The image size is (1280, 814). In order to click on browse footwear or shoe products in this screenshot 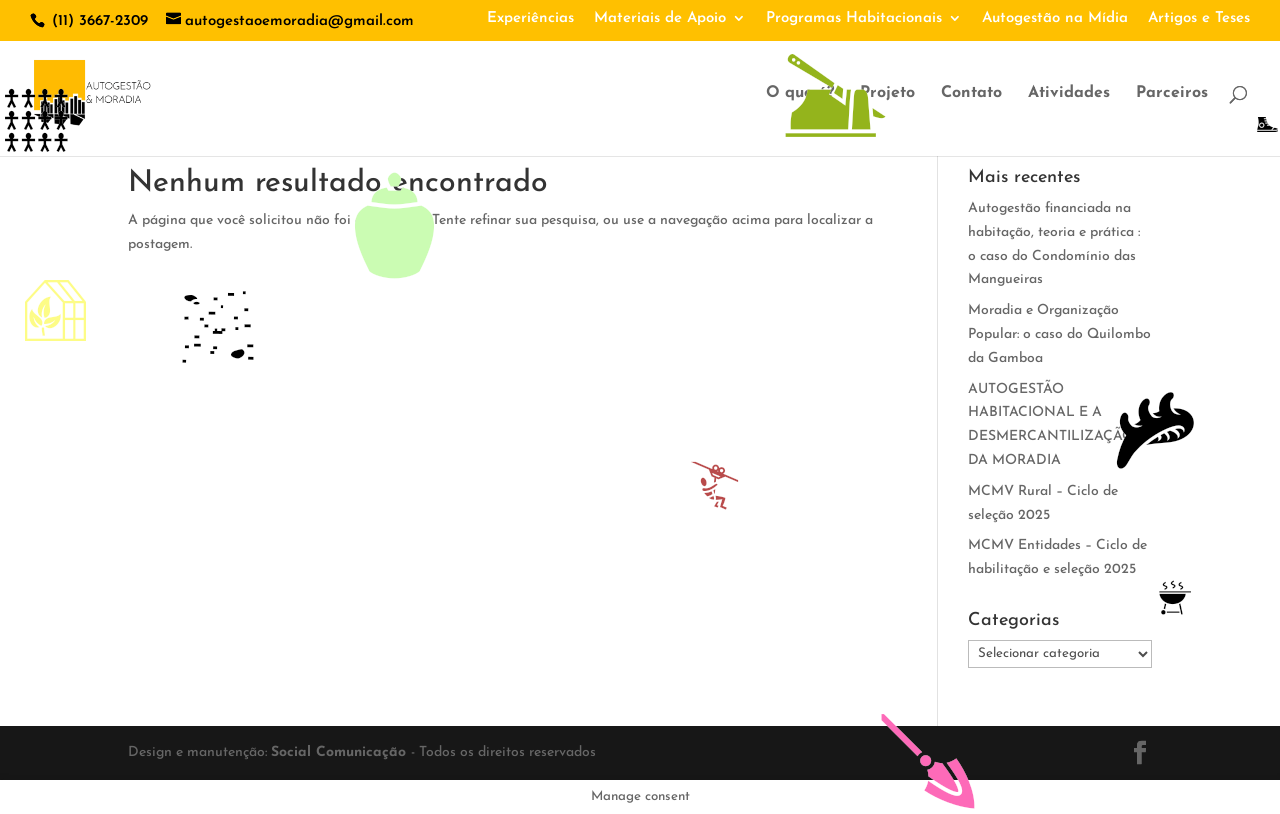, I will do `click(1267, 124)`.